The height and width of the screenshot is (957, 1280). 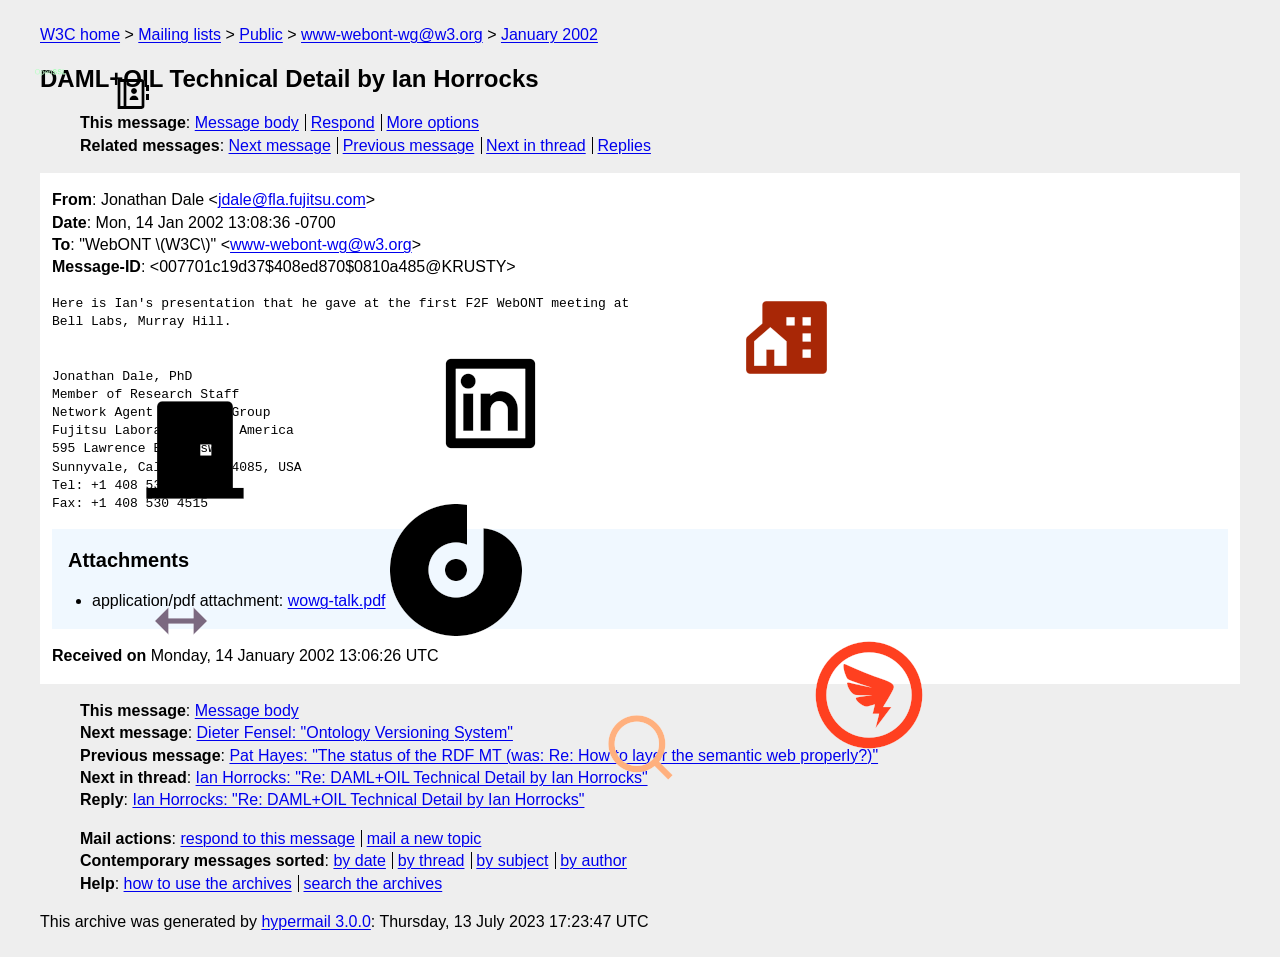 What do you see at coordinates (869, 695) in the screenshot?
I see `open DingTalk app` at bounding box center [869, 695].